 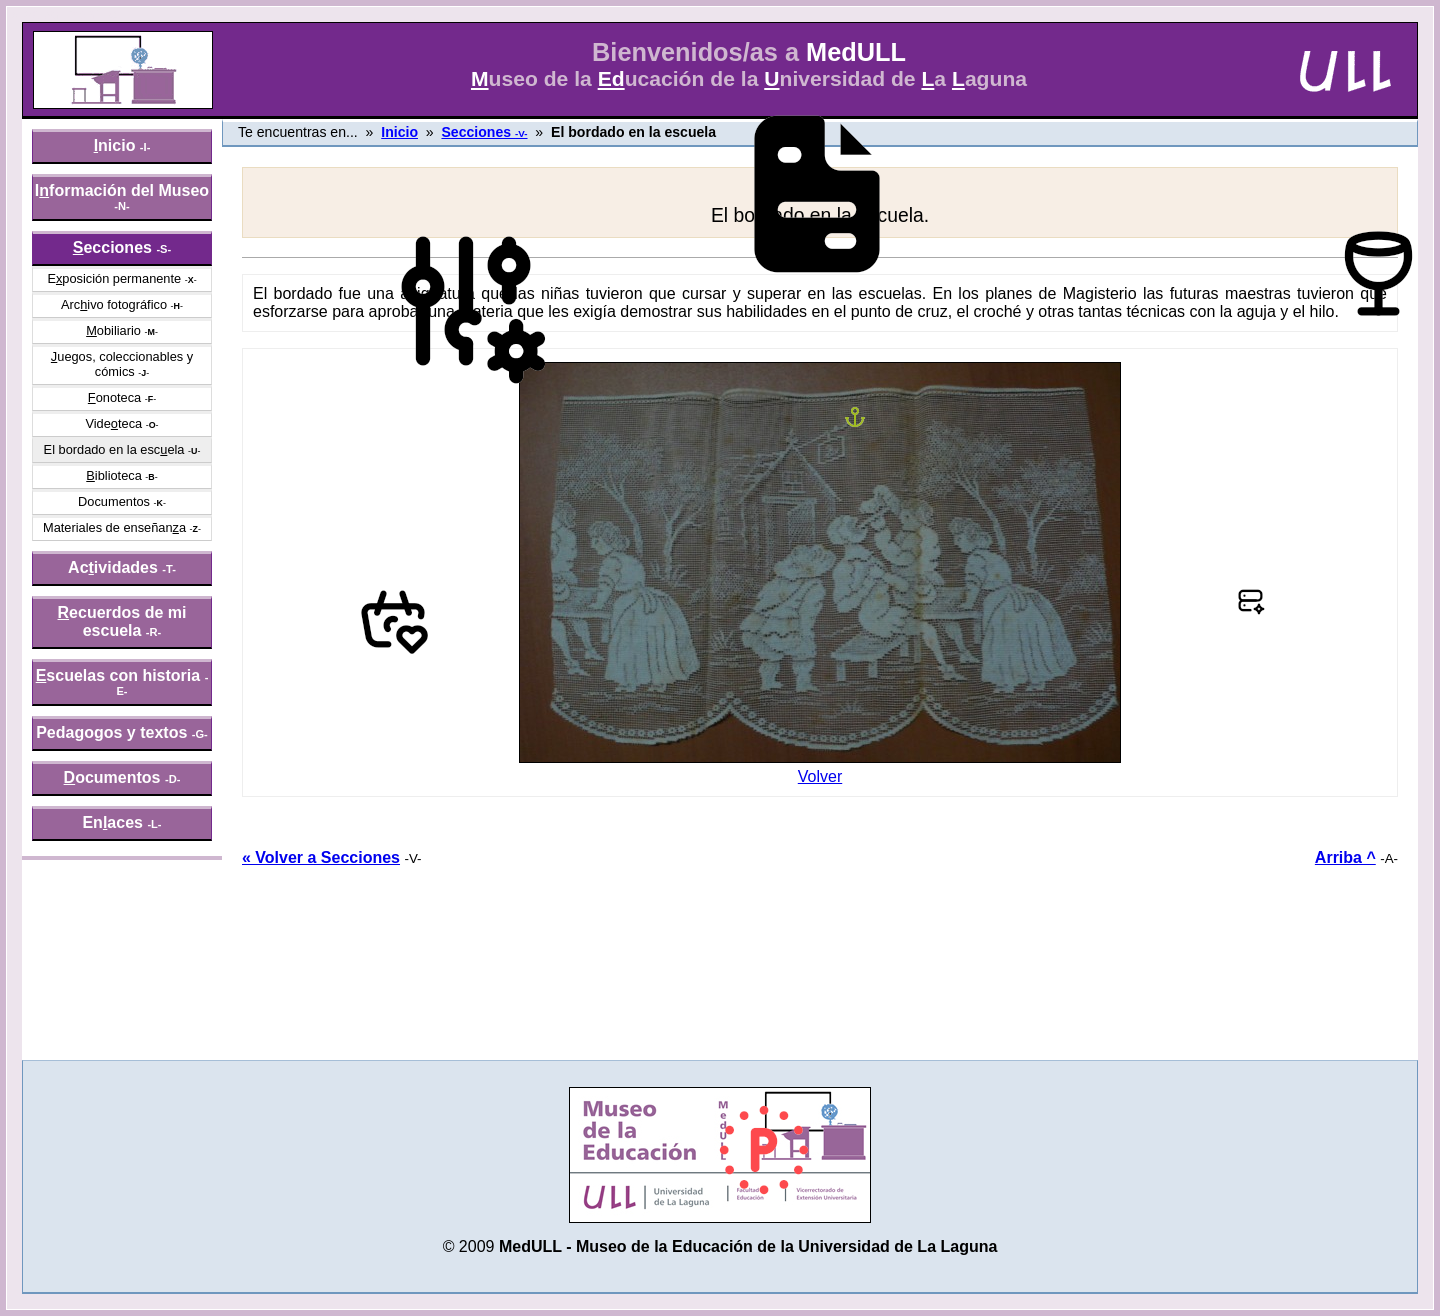 What do you see at coordinates (1250, 600) in the screenshot?
I see `access AI-powered server features` at bounding box center [1250, 600].